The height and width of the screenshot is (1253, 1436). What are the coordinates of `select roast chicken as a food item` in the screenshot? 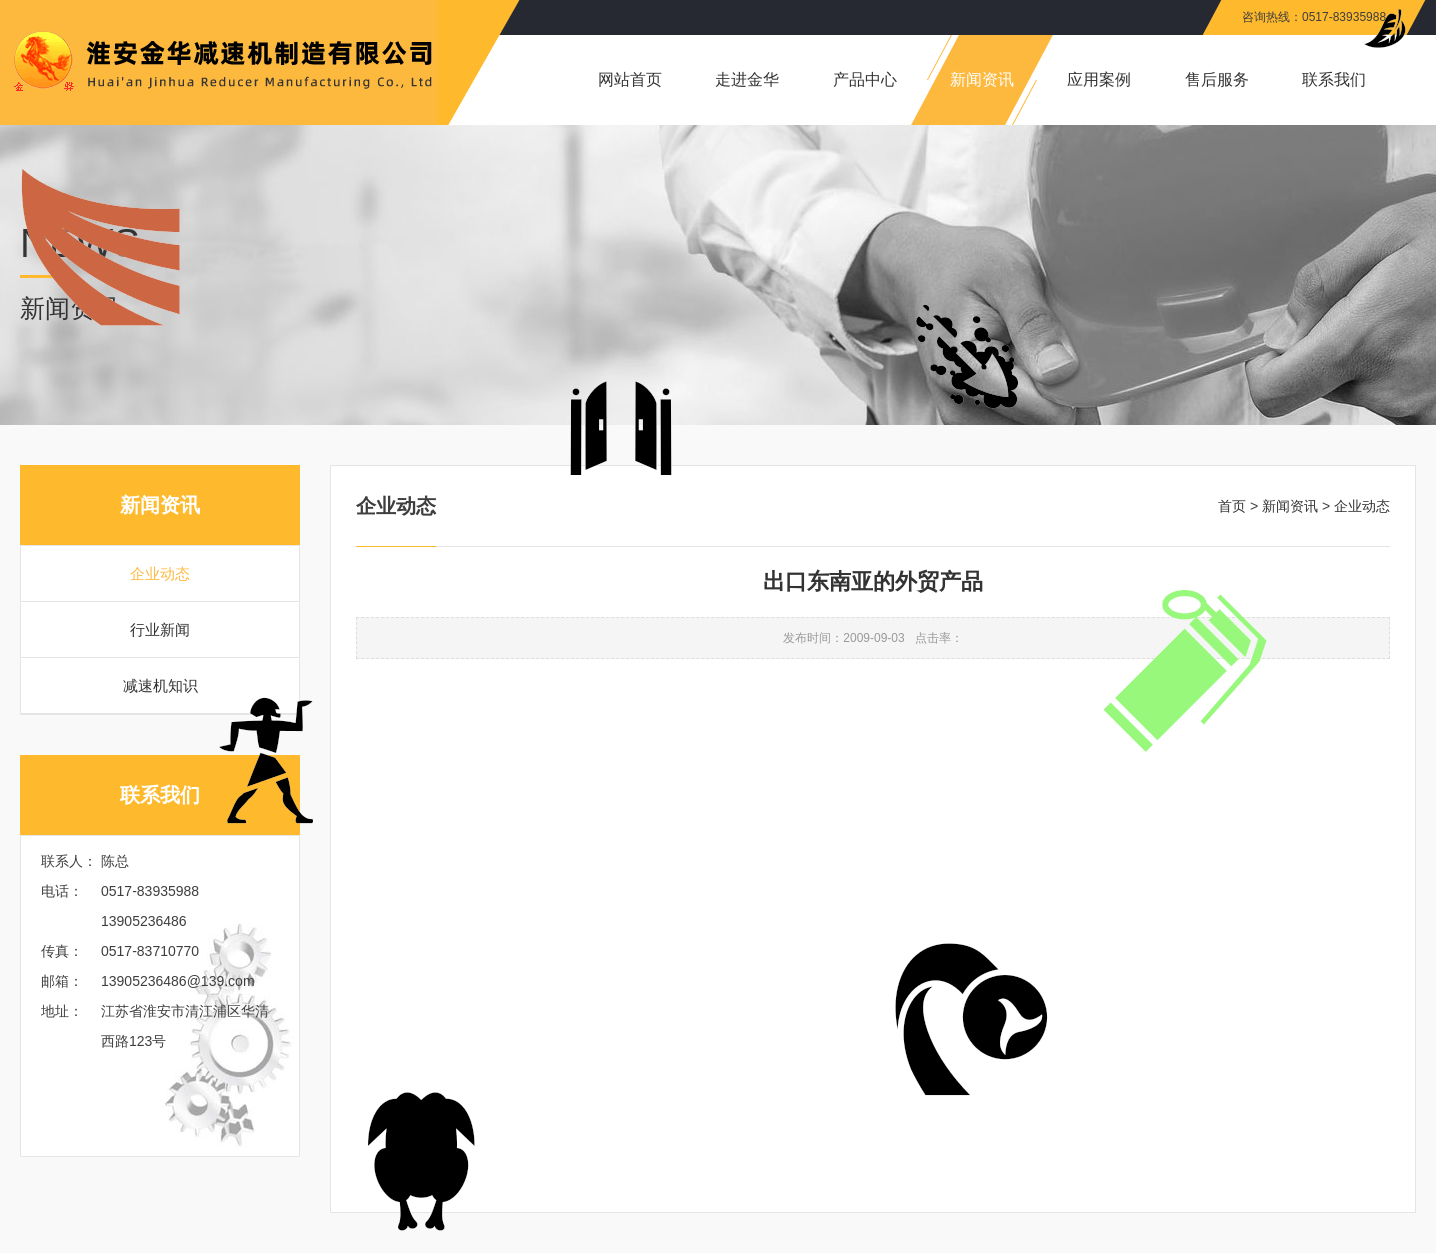 It's located at (423, 1161).